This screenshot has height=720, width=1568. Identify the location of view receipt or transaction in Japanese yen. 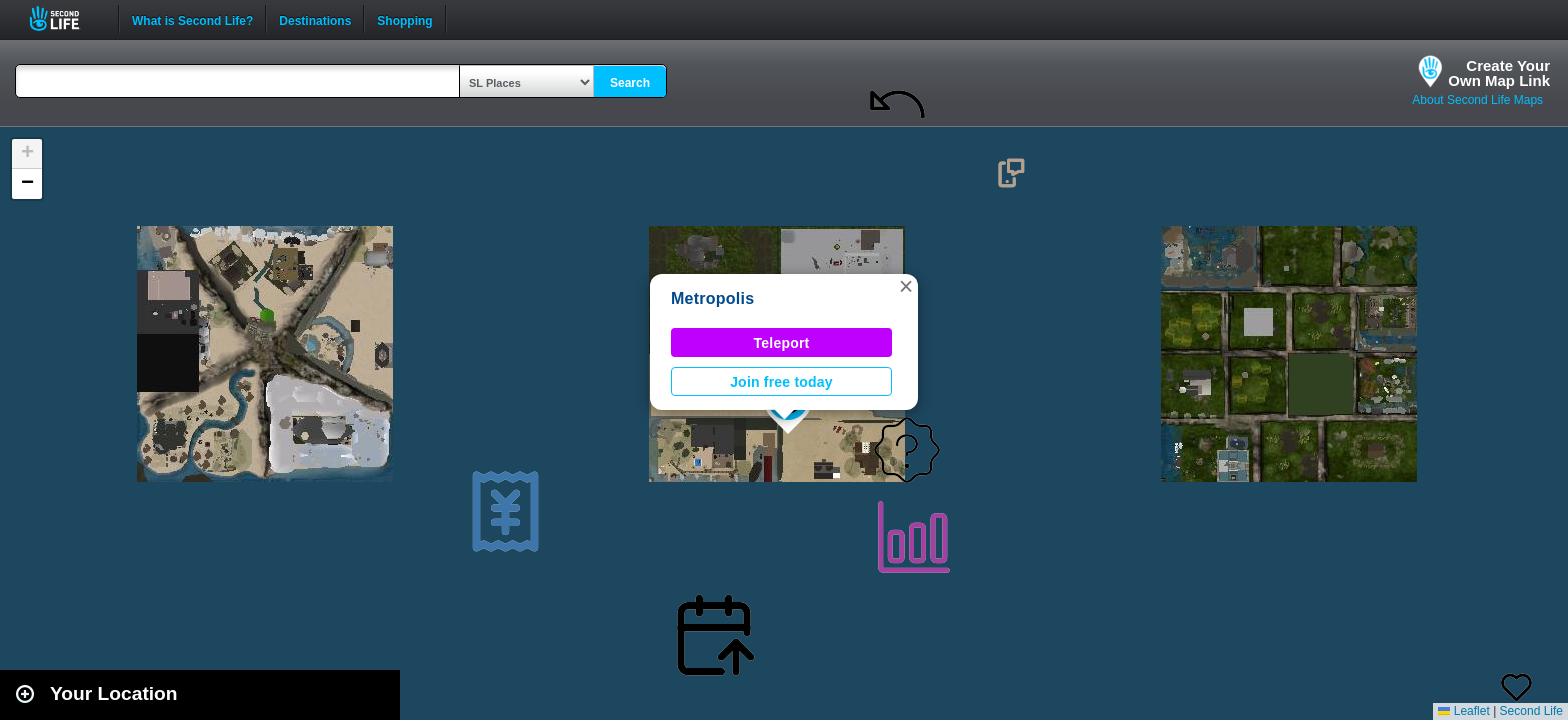
(505, 511).